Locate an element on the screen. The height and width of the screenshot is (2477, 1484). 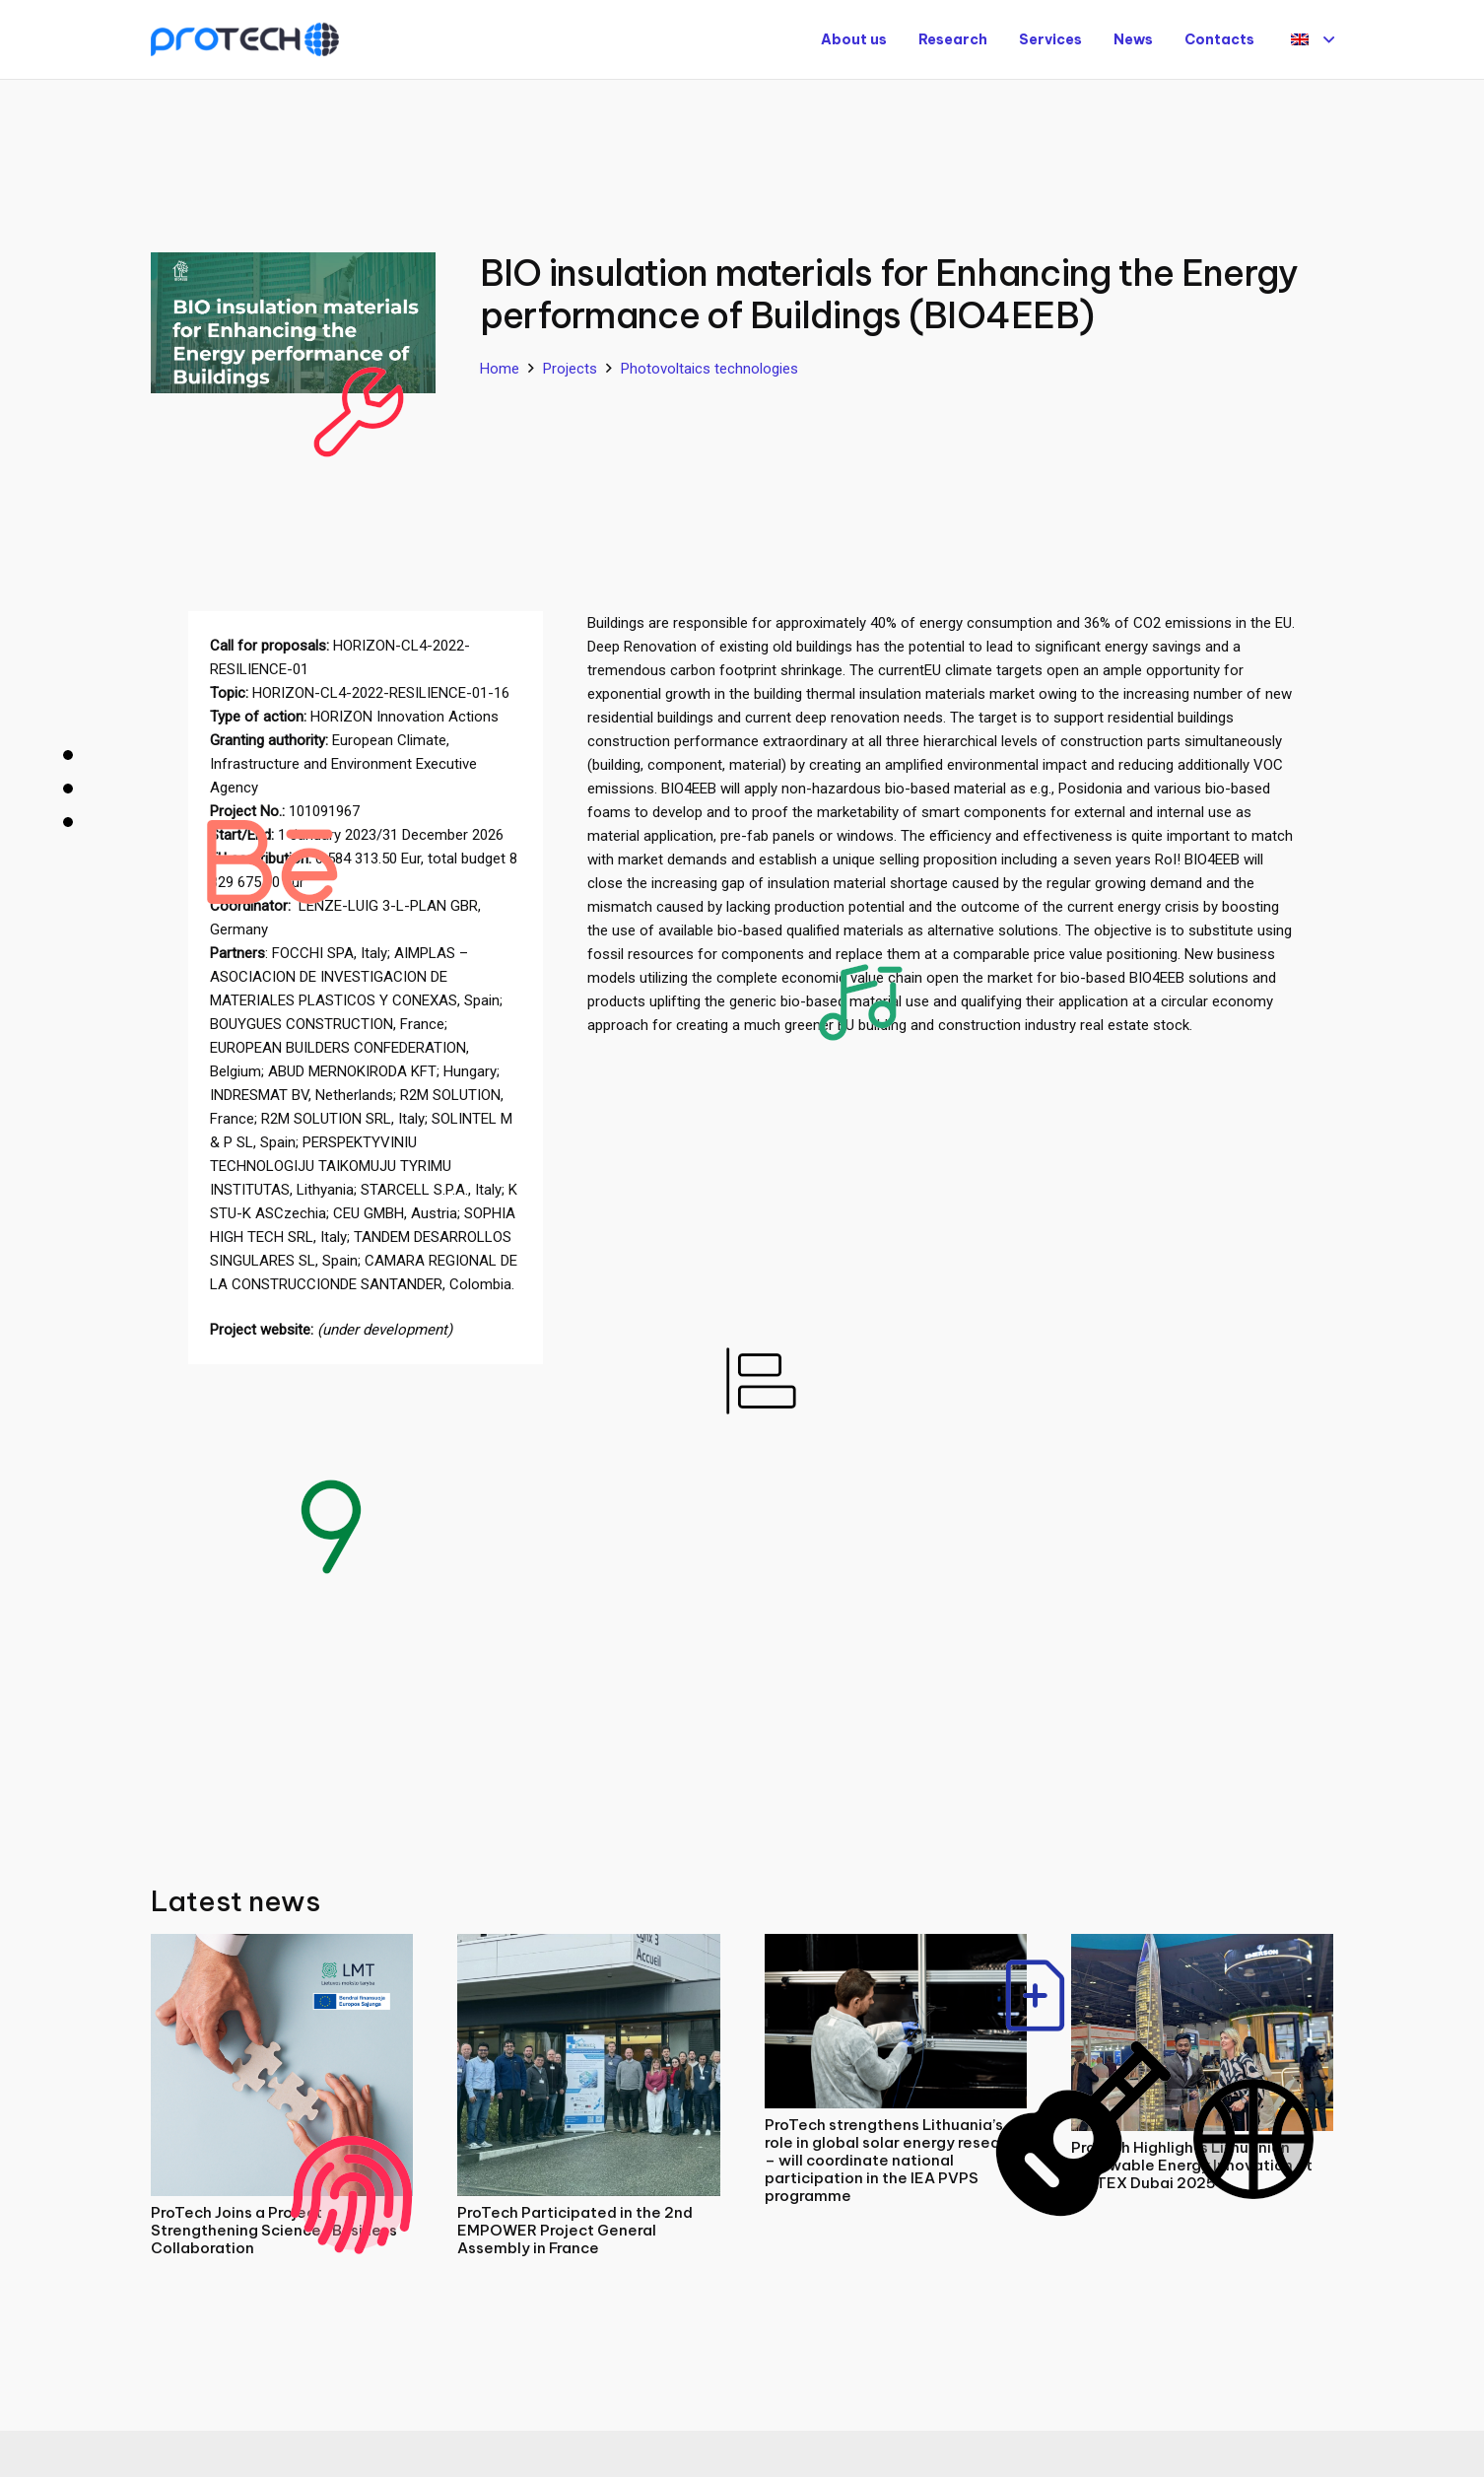
access settings or preferences is located at coordinates (359, 412).